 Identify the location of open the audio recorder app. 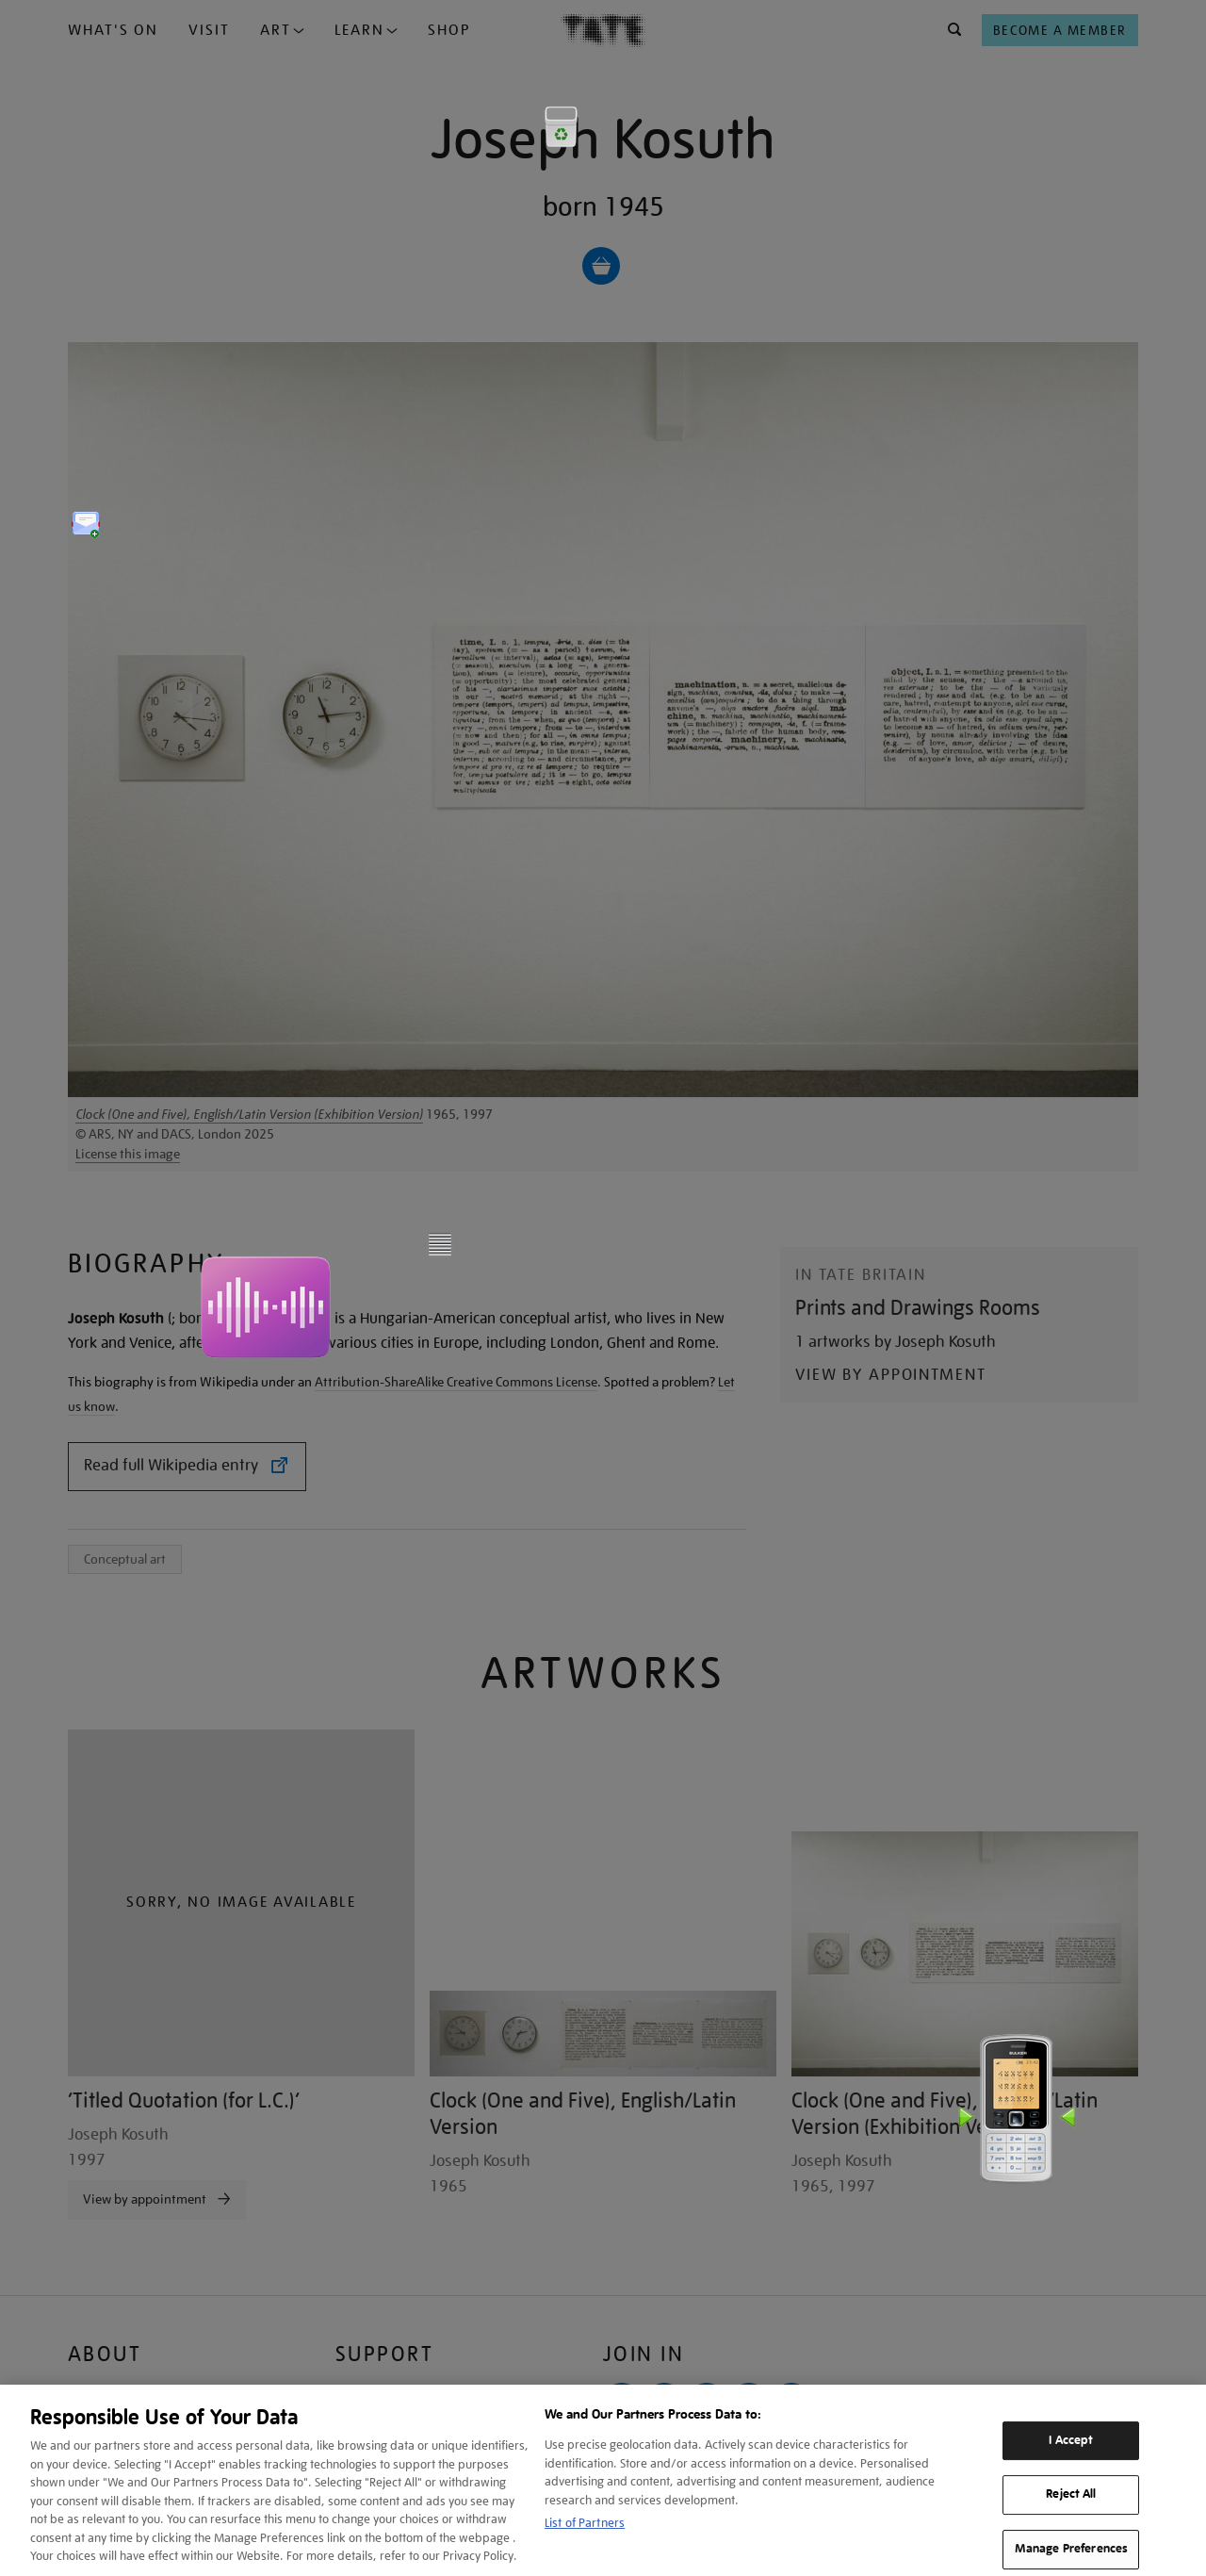
(266, 1307).